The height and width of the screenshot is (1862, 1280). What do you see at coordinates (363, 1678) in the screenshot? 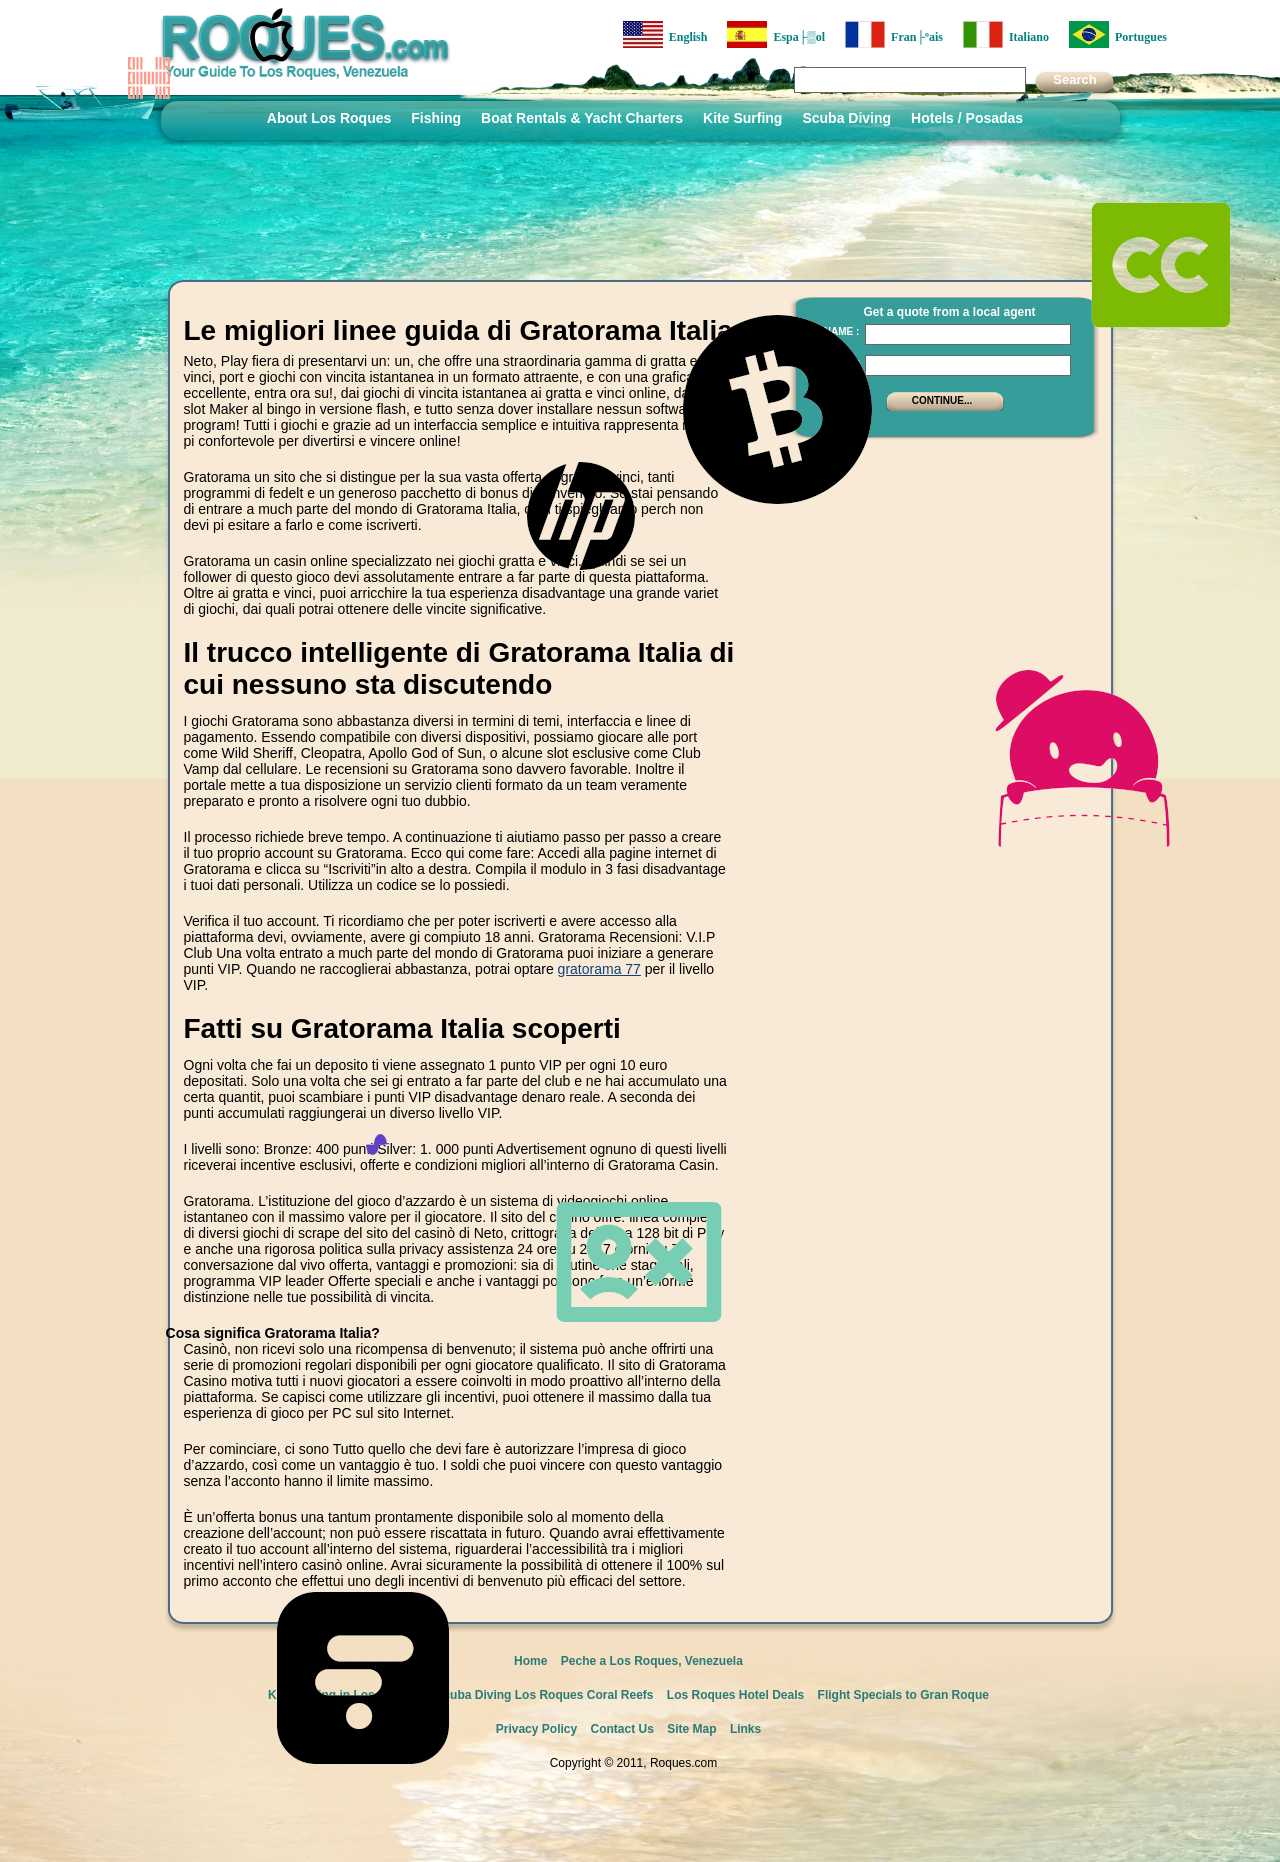
I see `open the Folo app` at bounding box center [363, 1678].